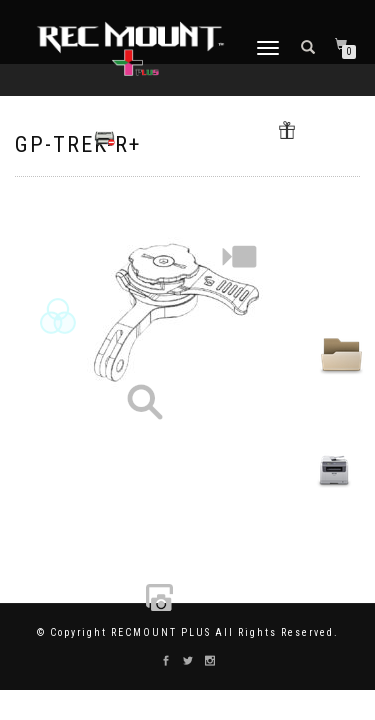 The image size is (375, 720). Describe the element at coordinates (334, 470) in the screenshot. I see `connect to a network printer` at that location.